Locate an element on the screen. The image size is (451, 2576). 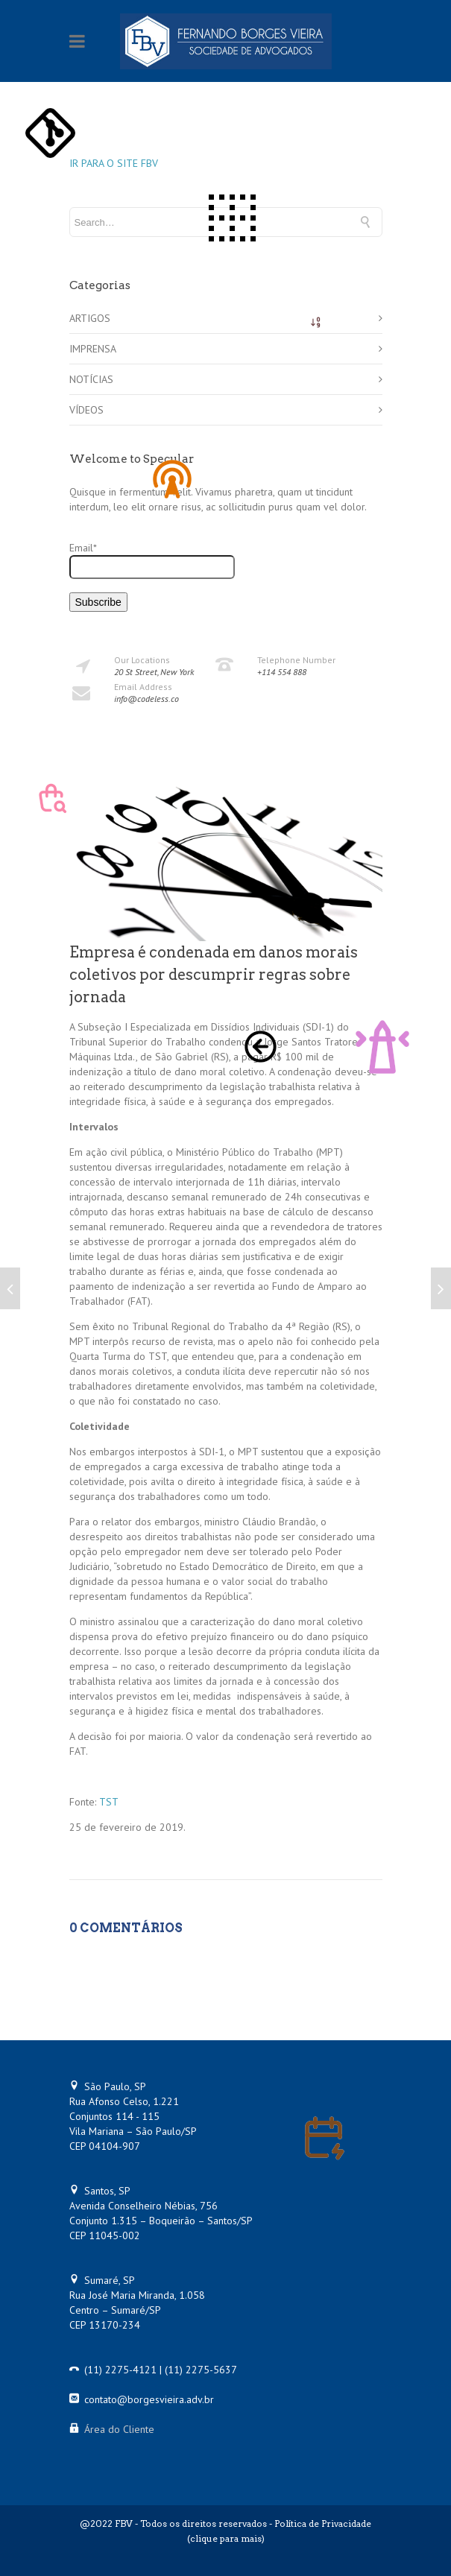
access broadcast or radio tower settings is located at coordinates (172, 479).